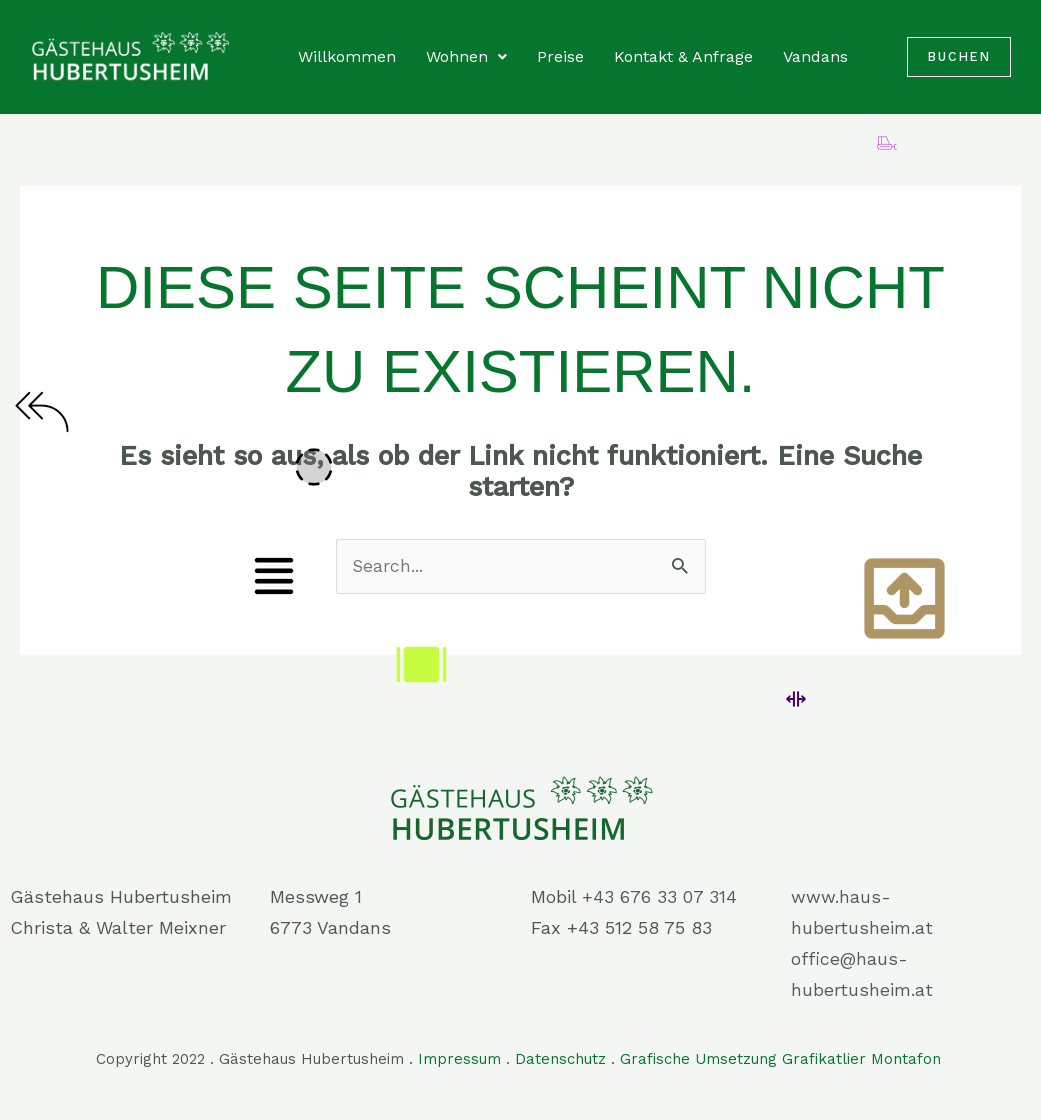  Describe the element at coordinates (274, 576) in the screenshot. I see `open navigation menu` at that location.